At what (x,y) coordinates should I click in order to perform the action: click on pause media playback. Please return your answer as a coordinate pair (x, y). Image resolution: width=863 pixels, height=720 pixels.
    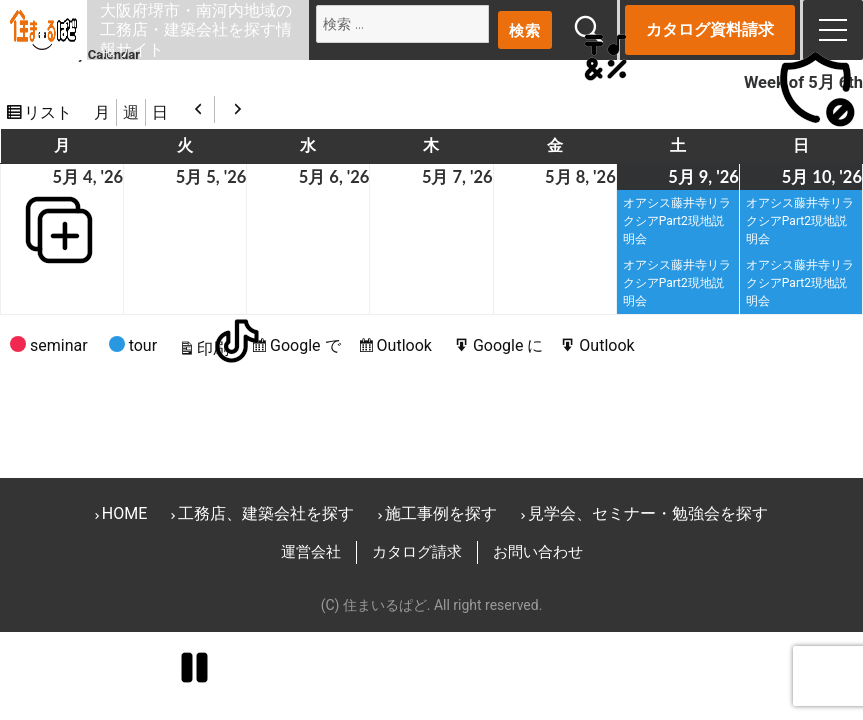
    Looking at the image, I should click on (194, 667).